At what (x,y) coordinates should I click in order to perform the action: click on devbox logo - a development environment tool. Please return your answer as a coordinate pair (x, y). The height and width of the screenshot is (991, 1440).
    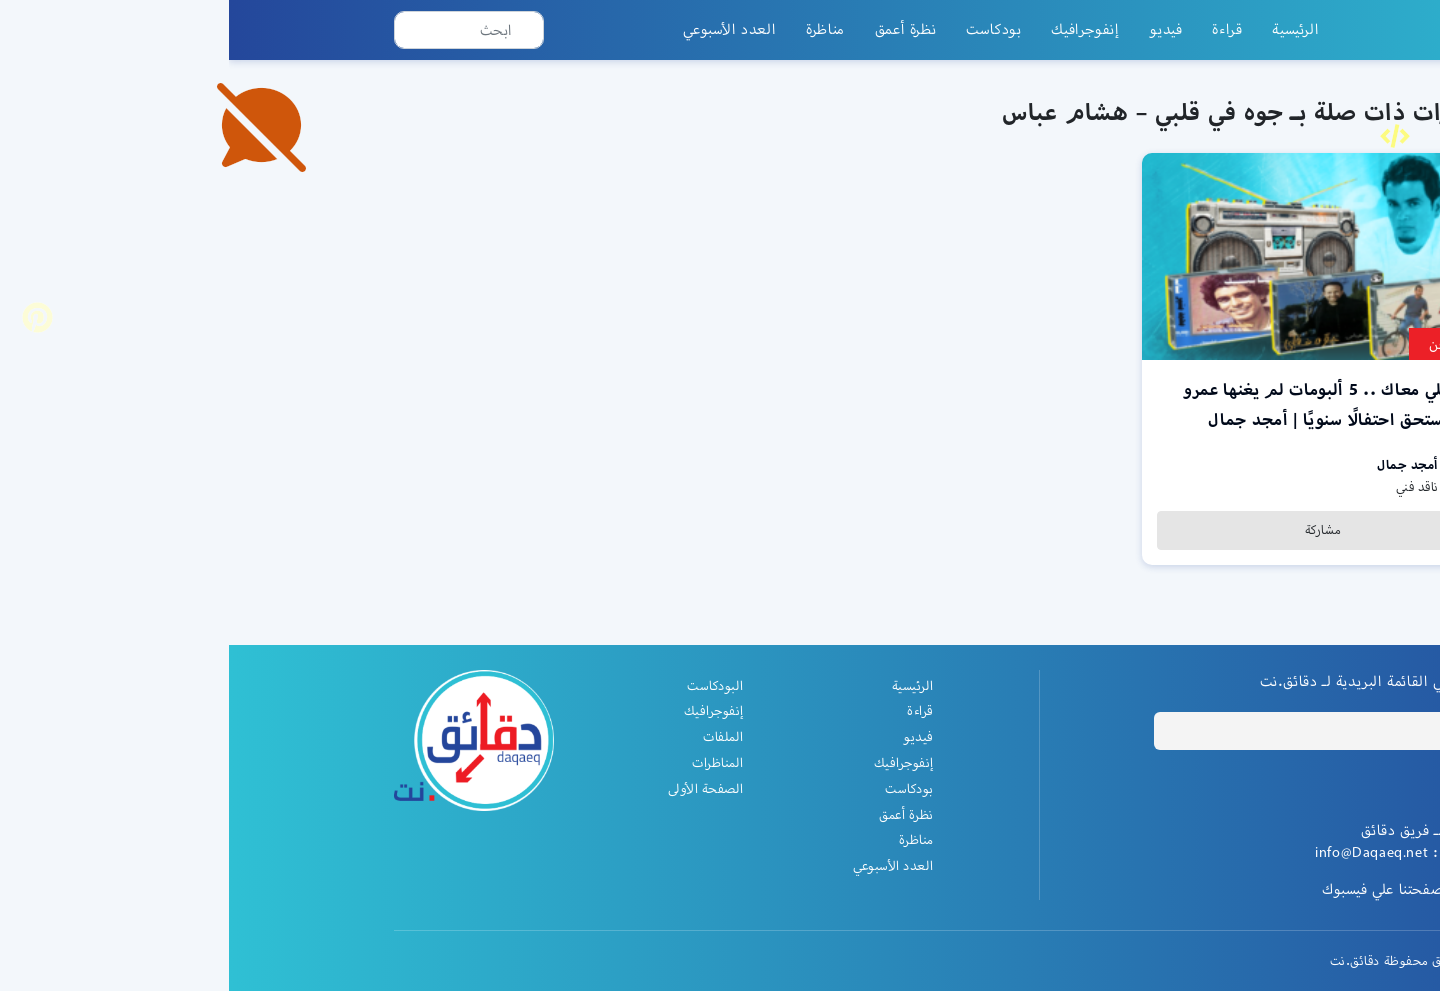
    Looking at the image, I should click on (1395, 136).